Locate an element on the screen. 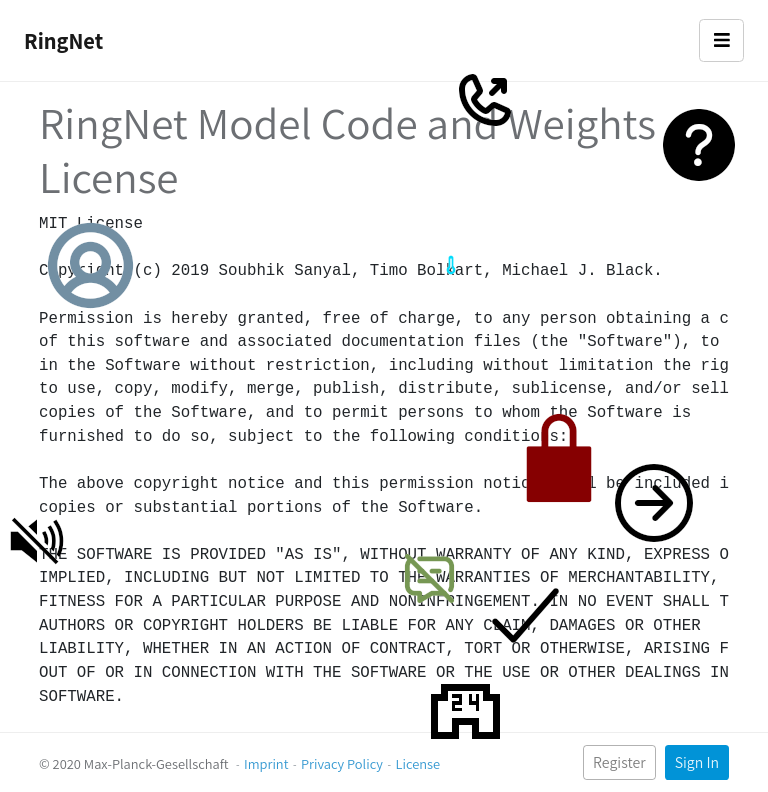 This screenshot has width=768, height=792. access help or support information is located at coordinates (699, 145).